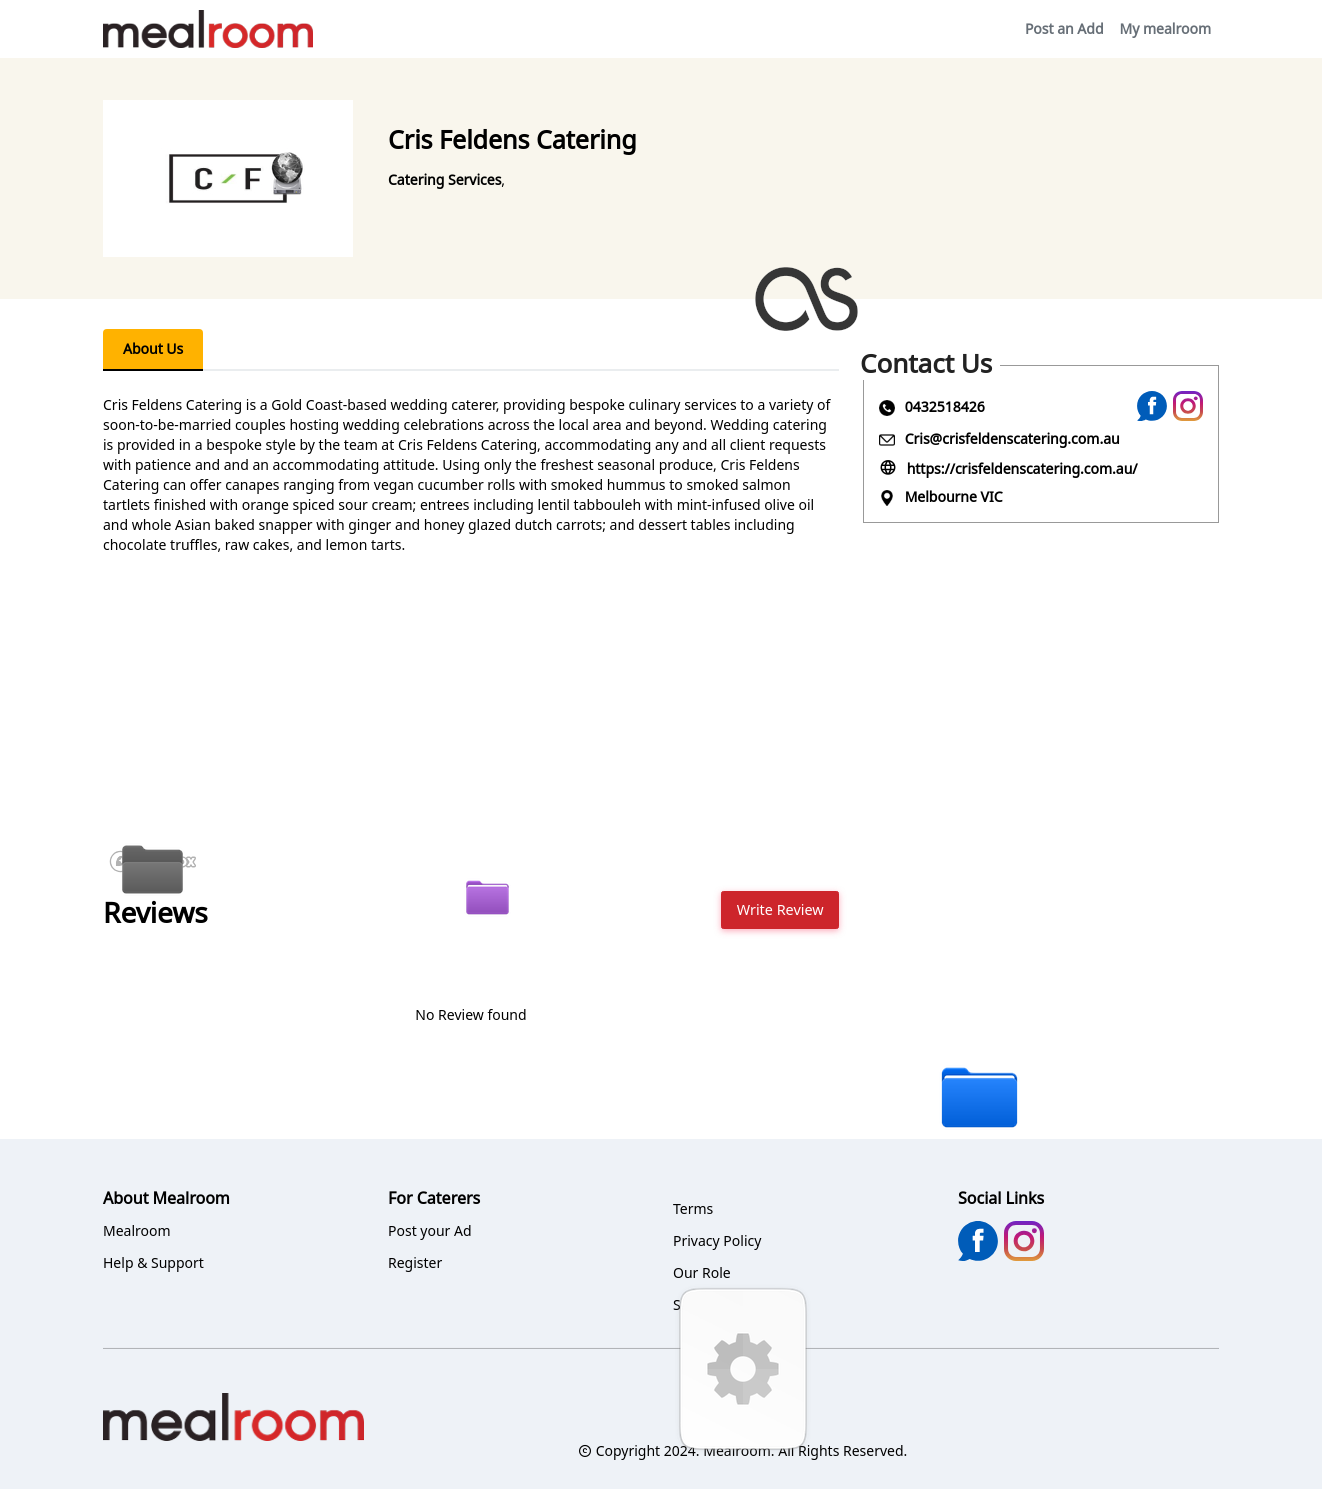 Image resolution: width=1322 pixels, height=1489 pixels. I want to click on open a folder to view its contents, so click(487, 897).